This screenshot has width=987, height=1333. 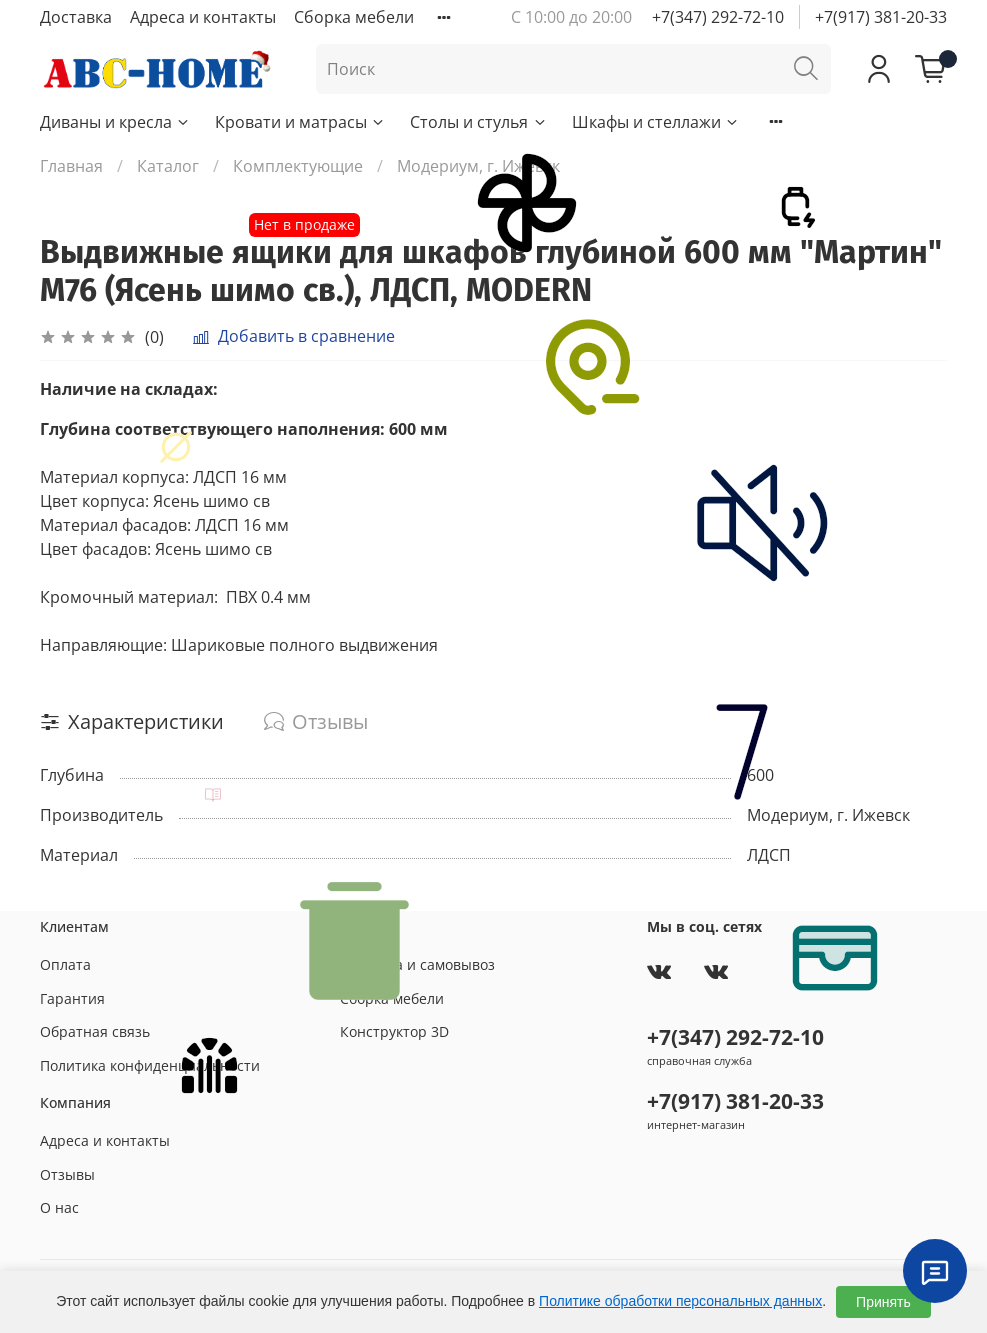 What do you see at coordinates (742, 752) in the screenshot?
I see `indicates the number seven in a list or sequence` at bounding box center [742, 752].